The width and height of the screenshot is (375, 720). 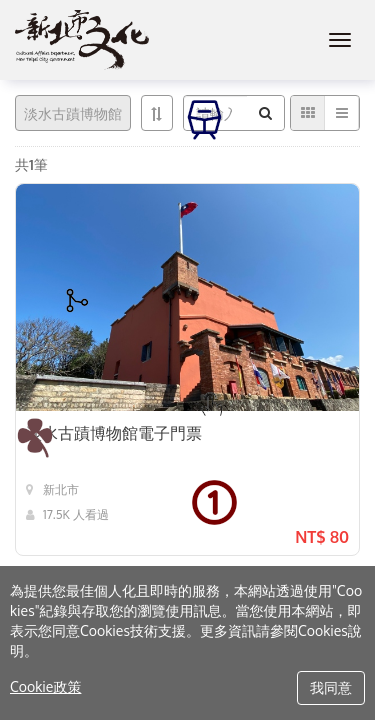 What do you see at coordinates (204, 118) in the screenshot?
I see `view regional train schedules` at bounding box center [204, 118].